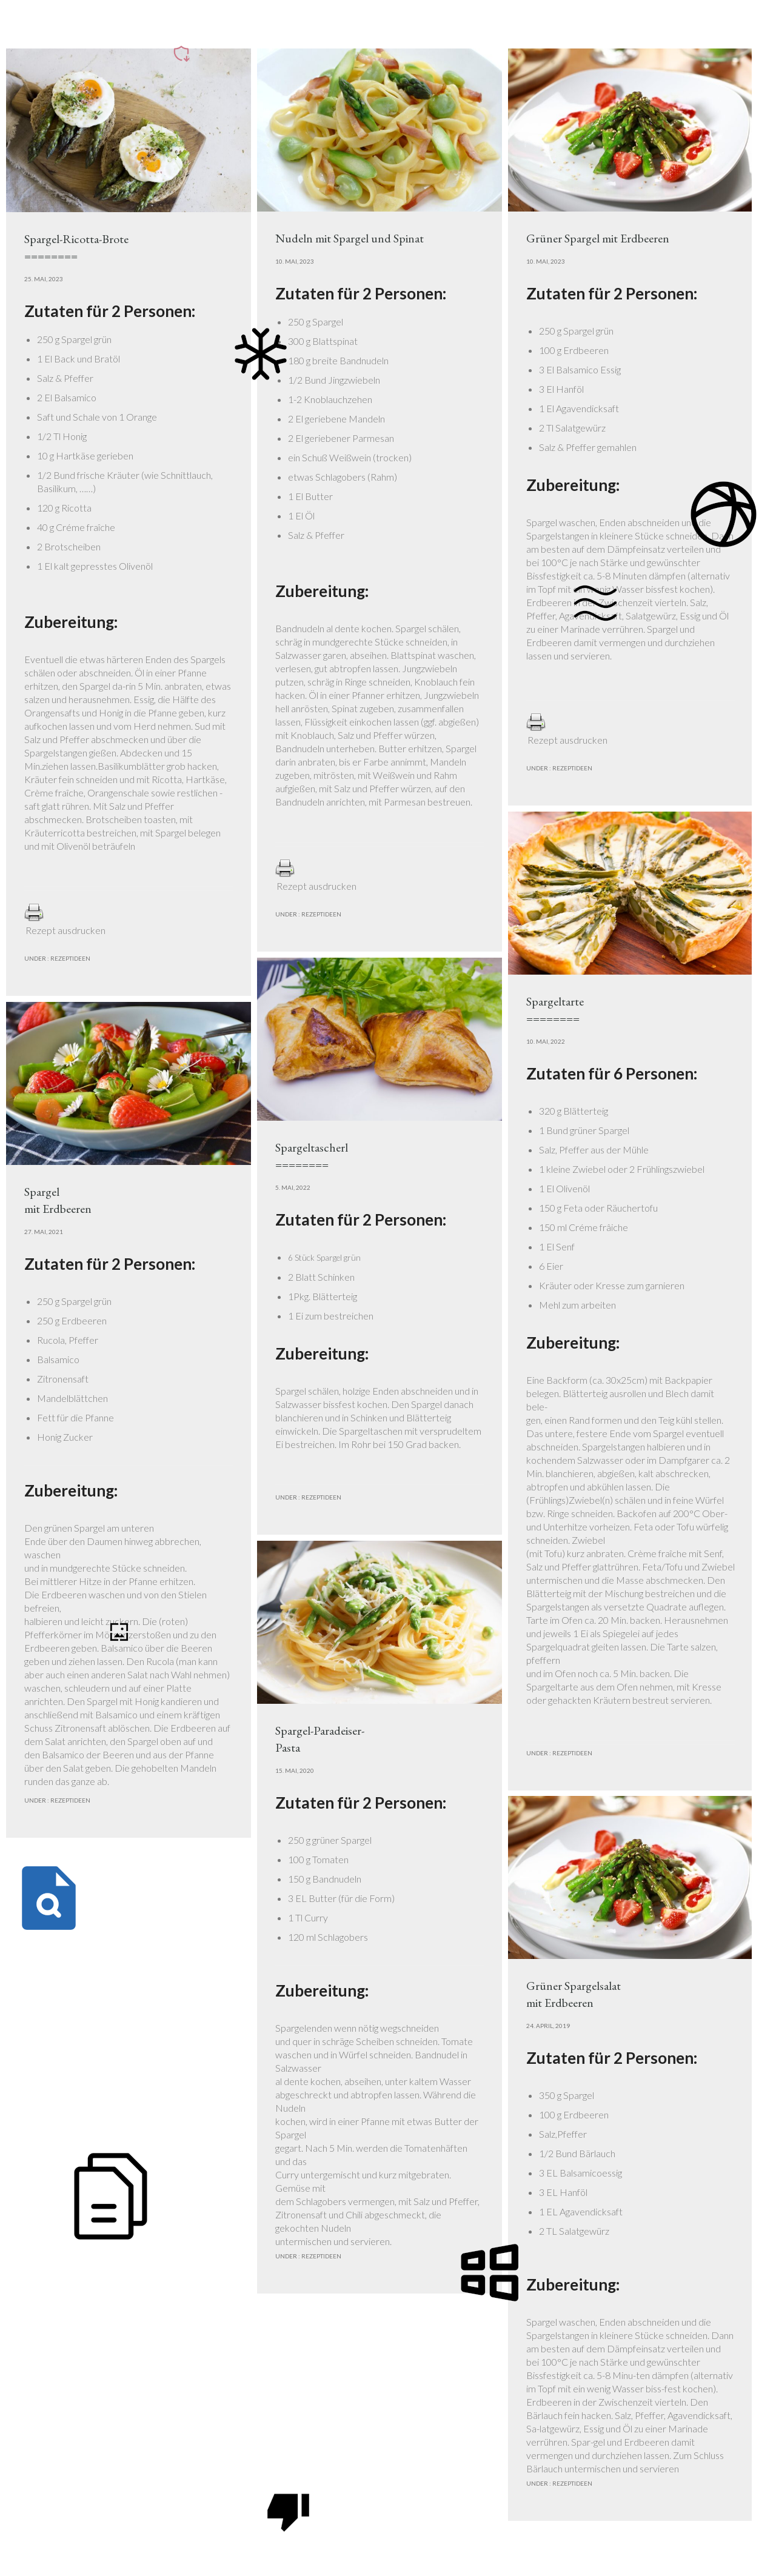 The image size is (776, 2576). I want to click on activate cooling or air conditioning mode, so click(261, 354).